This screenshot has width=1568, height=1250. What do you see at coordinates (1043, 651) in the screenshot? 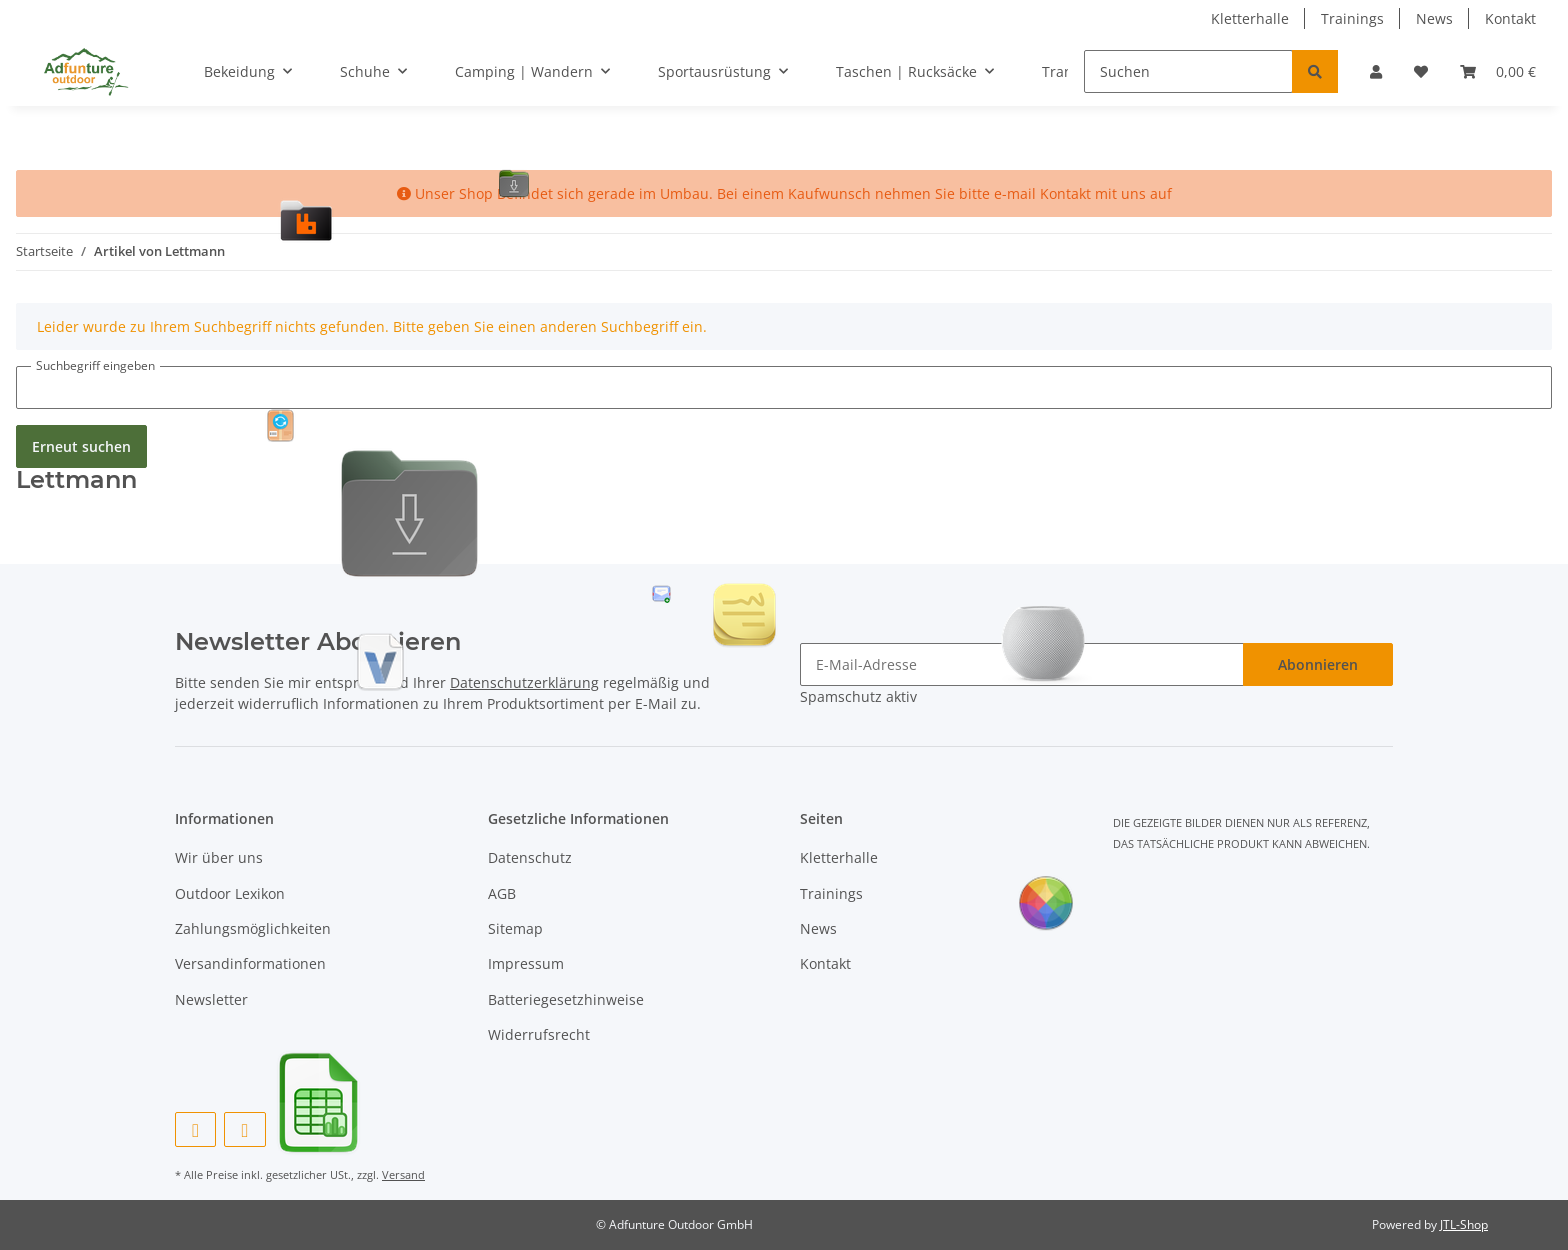
I see `homepod mini smart speaker device` at bounding box center [1043, 651].